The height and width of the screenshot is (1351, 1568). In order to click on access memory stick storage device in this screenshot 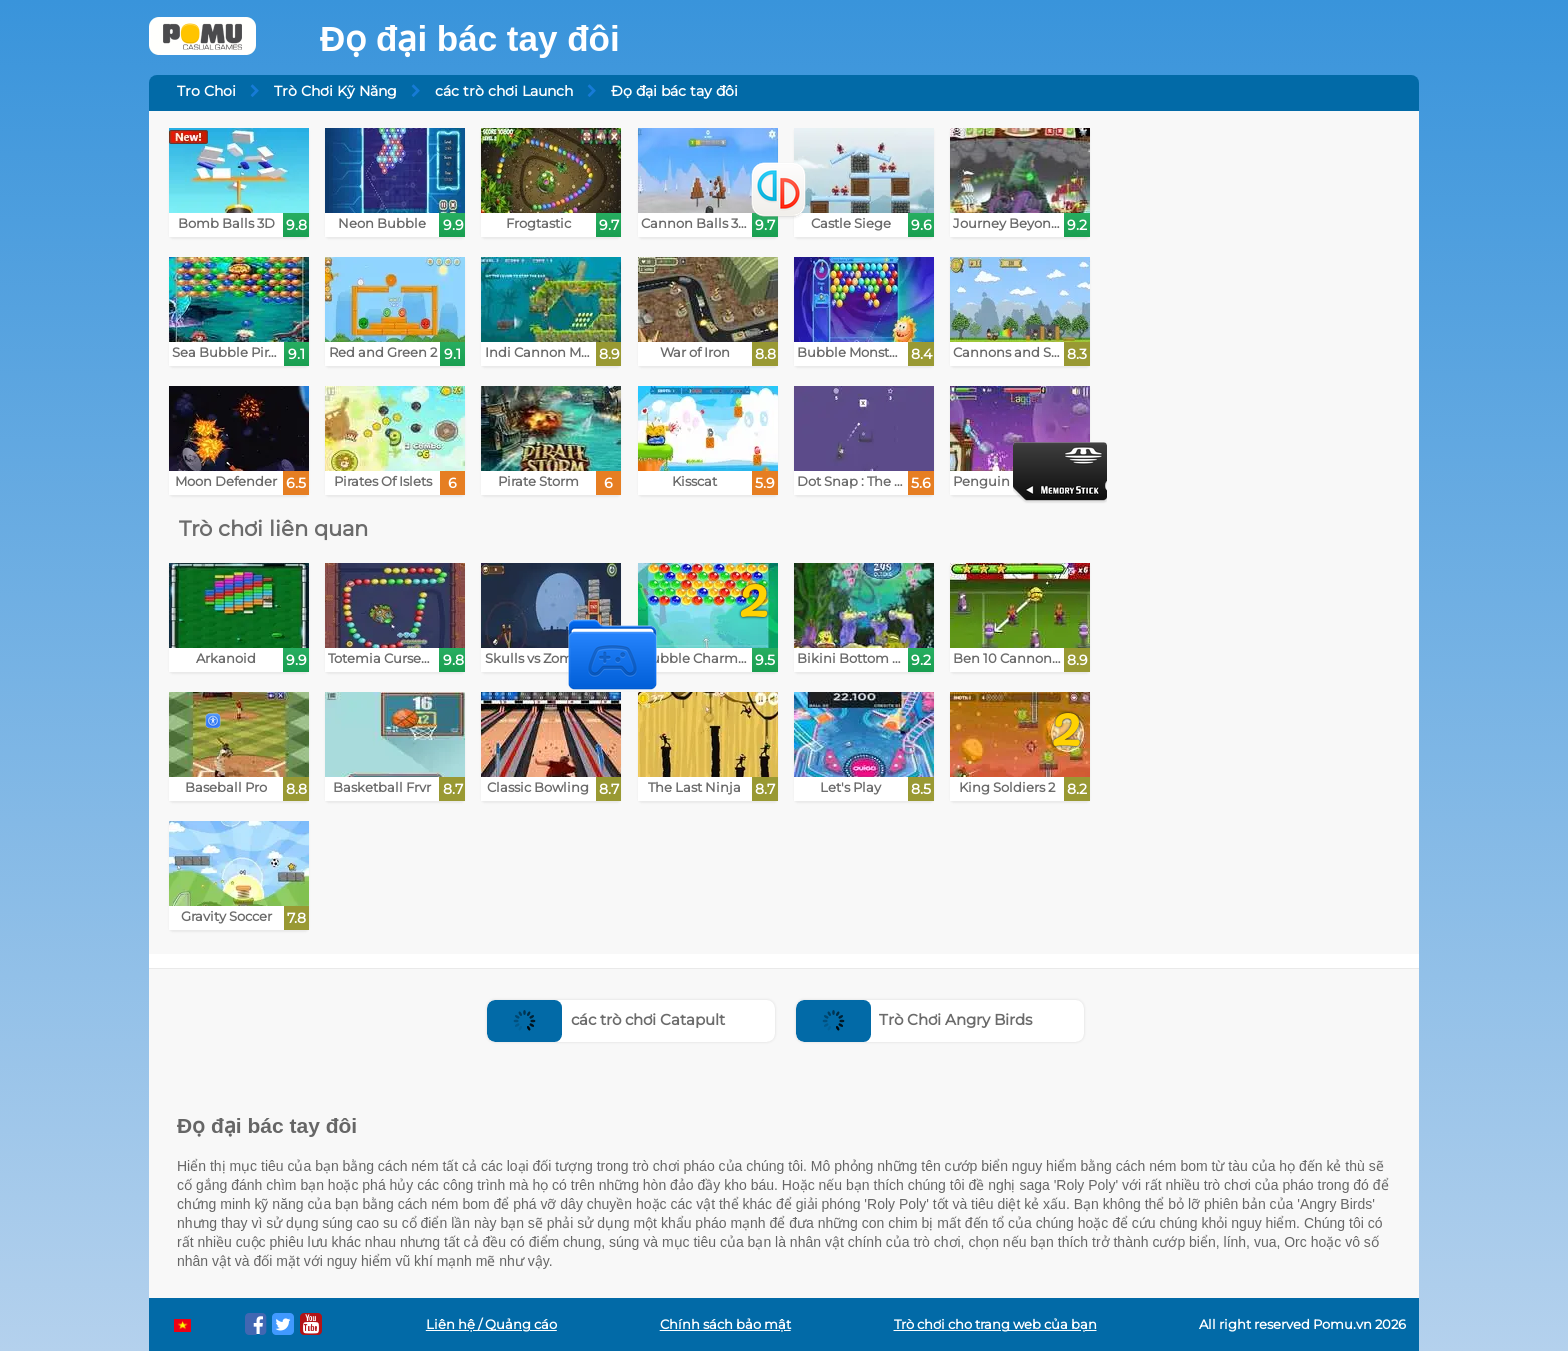, I will do `click(1060, 472)`.